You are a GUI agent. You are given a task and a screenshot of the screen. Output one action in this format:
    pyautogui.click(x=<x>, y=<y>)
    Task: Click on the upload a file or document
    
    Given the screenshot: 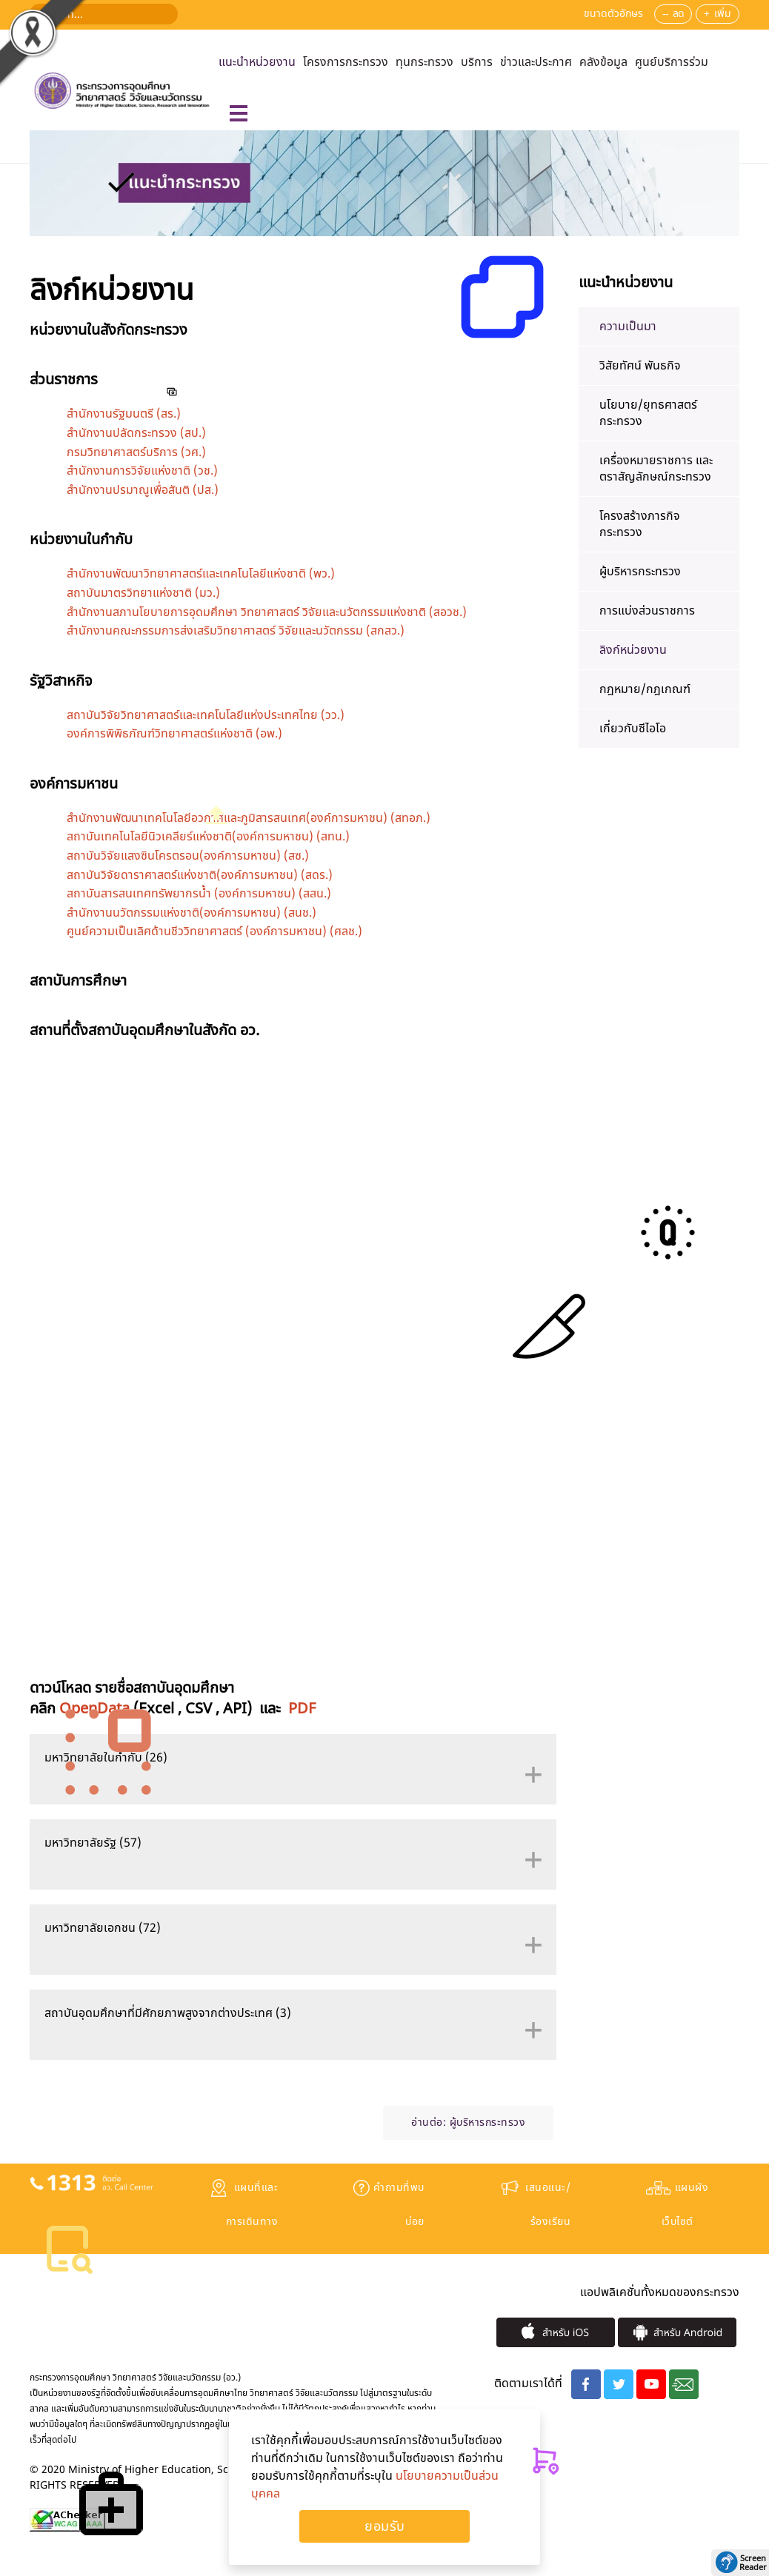 What is the action you would take?
    pyautogui.click(x=216, y=814)
    